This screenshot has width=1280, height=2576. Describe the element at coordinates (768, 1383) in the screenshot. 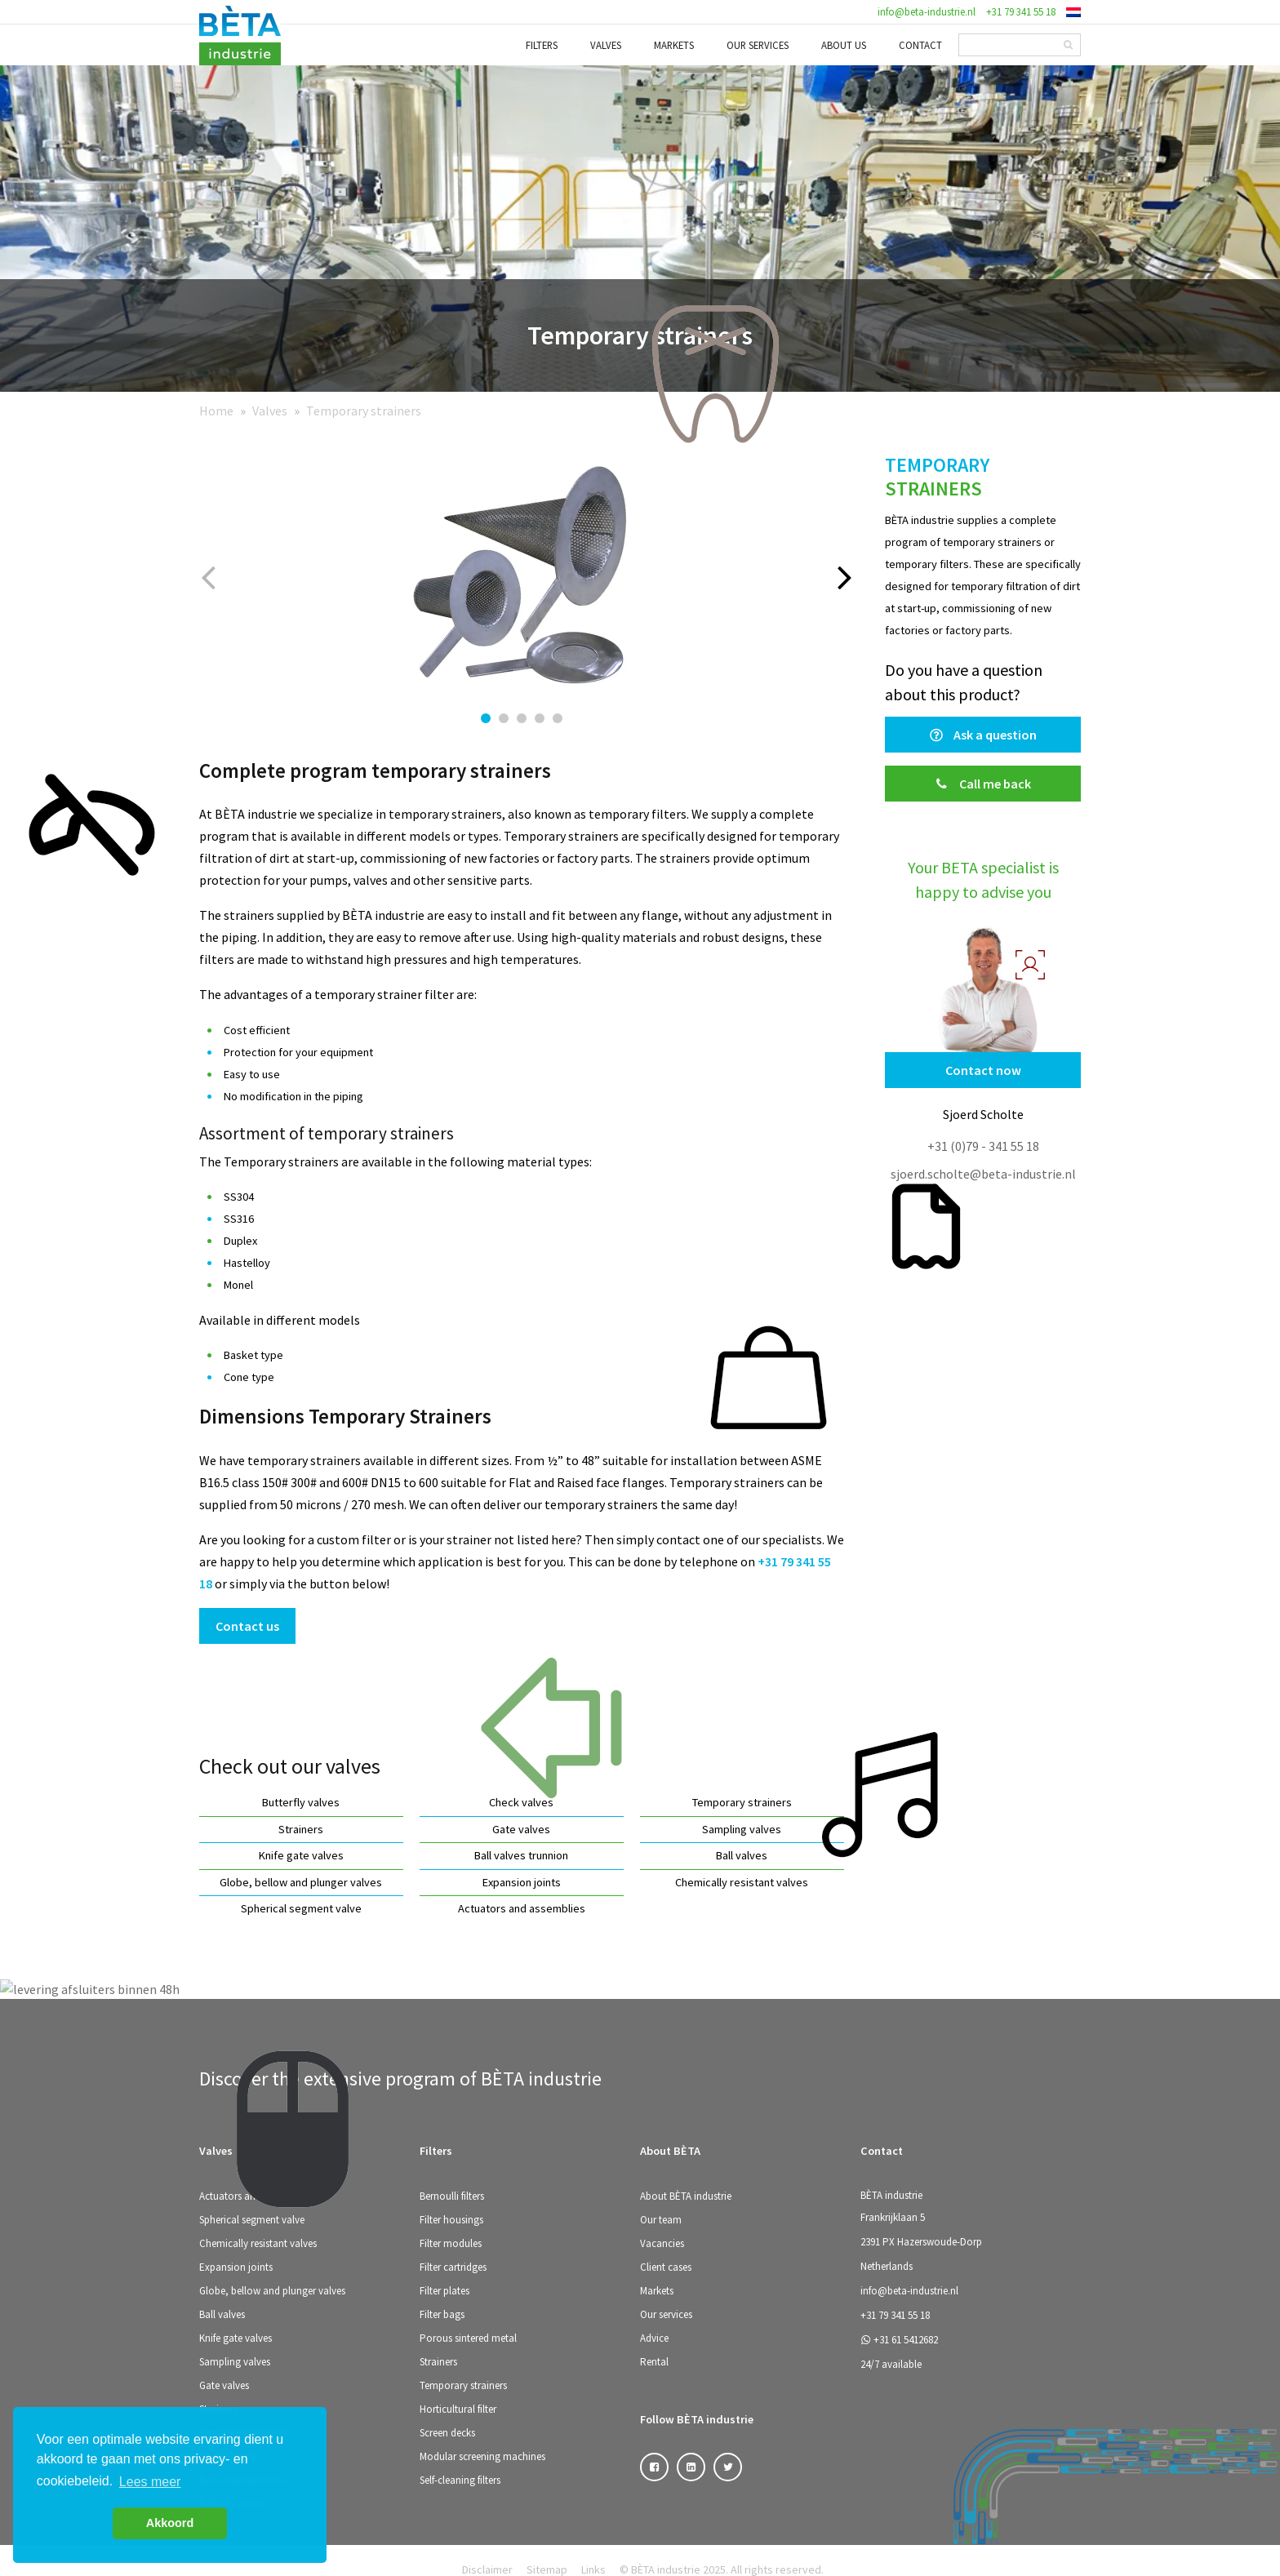

I see `view your shopping bag` at that location.